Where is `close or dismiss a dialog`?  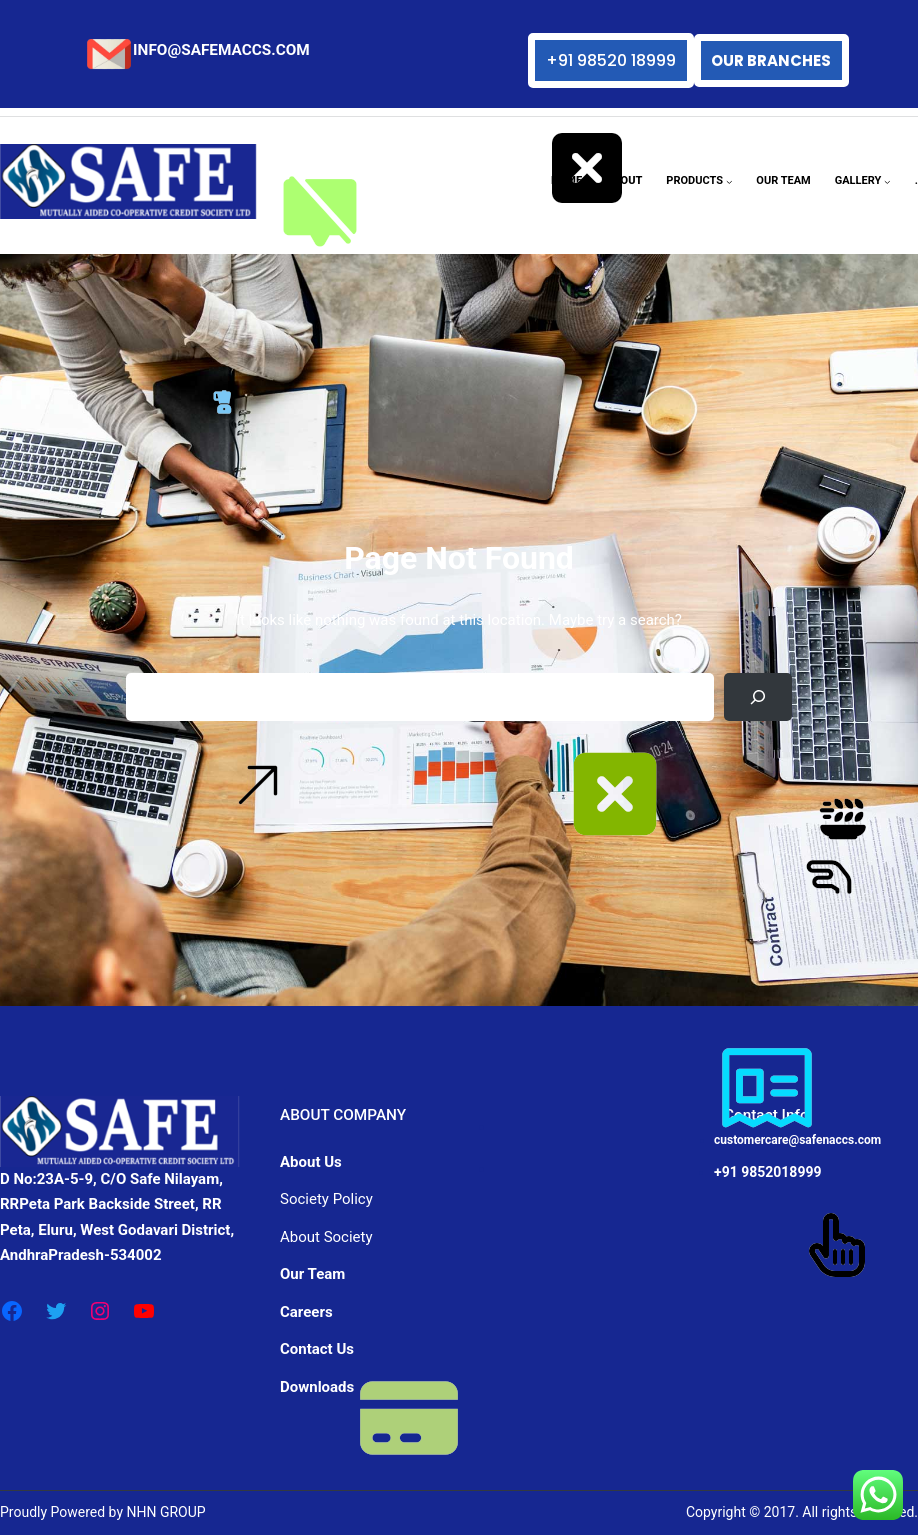 close or dismiss a dialog is located at coordinates (615, 794).